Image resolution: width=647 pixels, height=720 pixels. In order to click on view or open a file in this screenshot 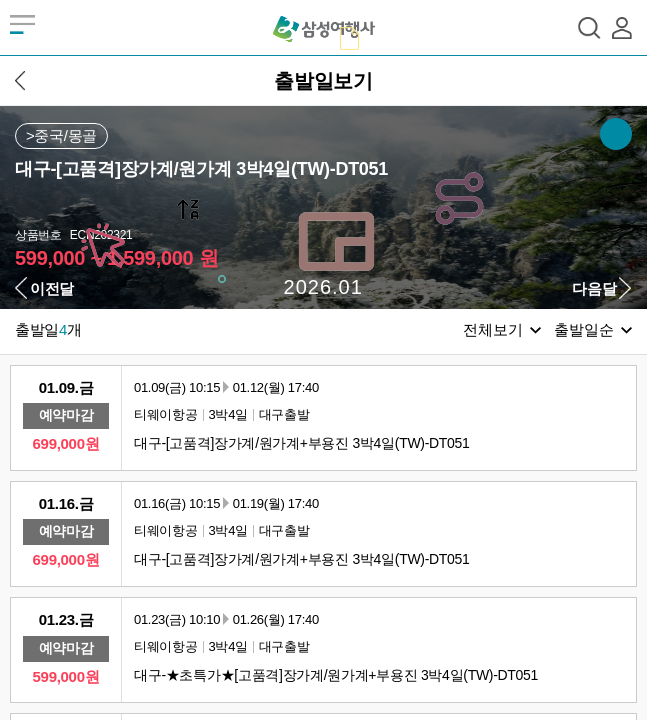, I will do `click(349, 38)`.